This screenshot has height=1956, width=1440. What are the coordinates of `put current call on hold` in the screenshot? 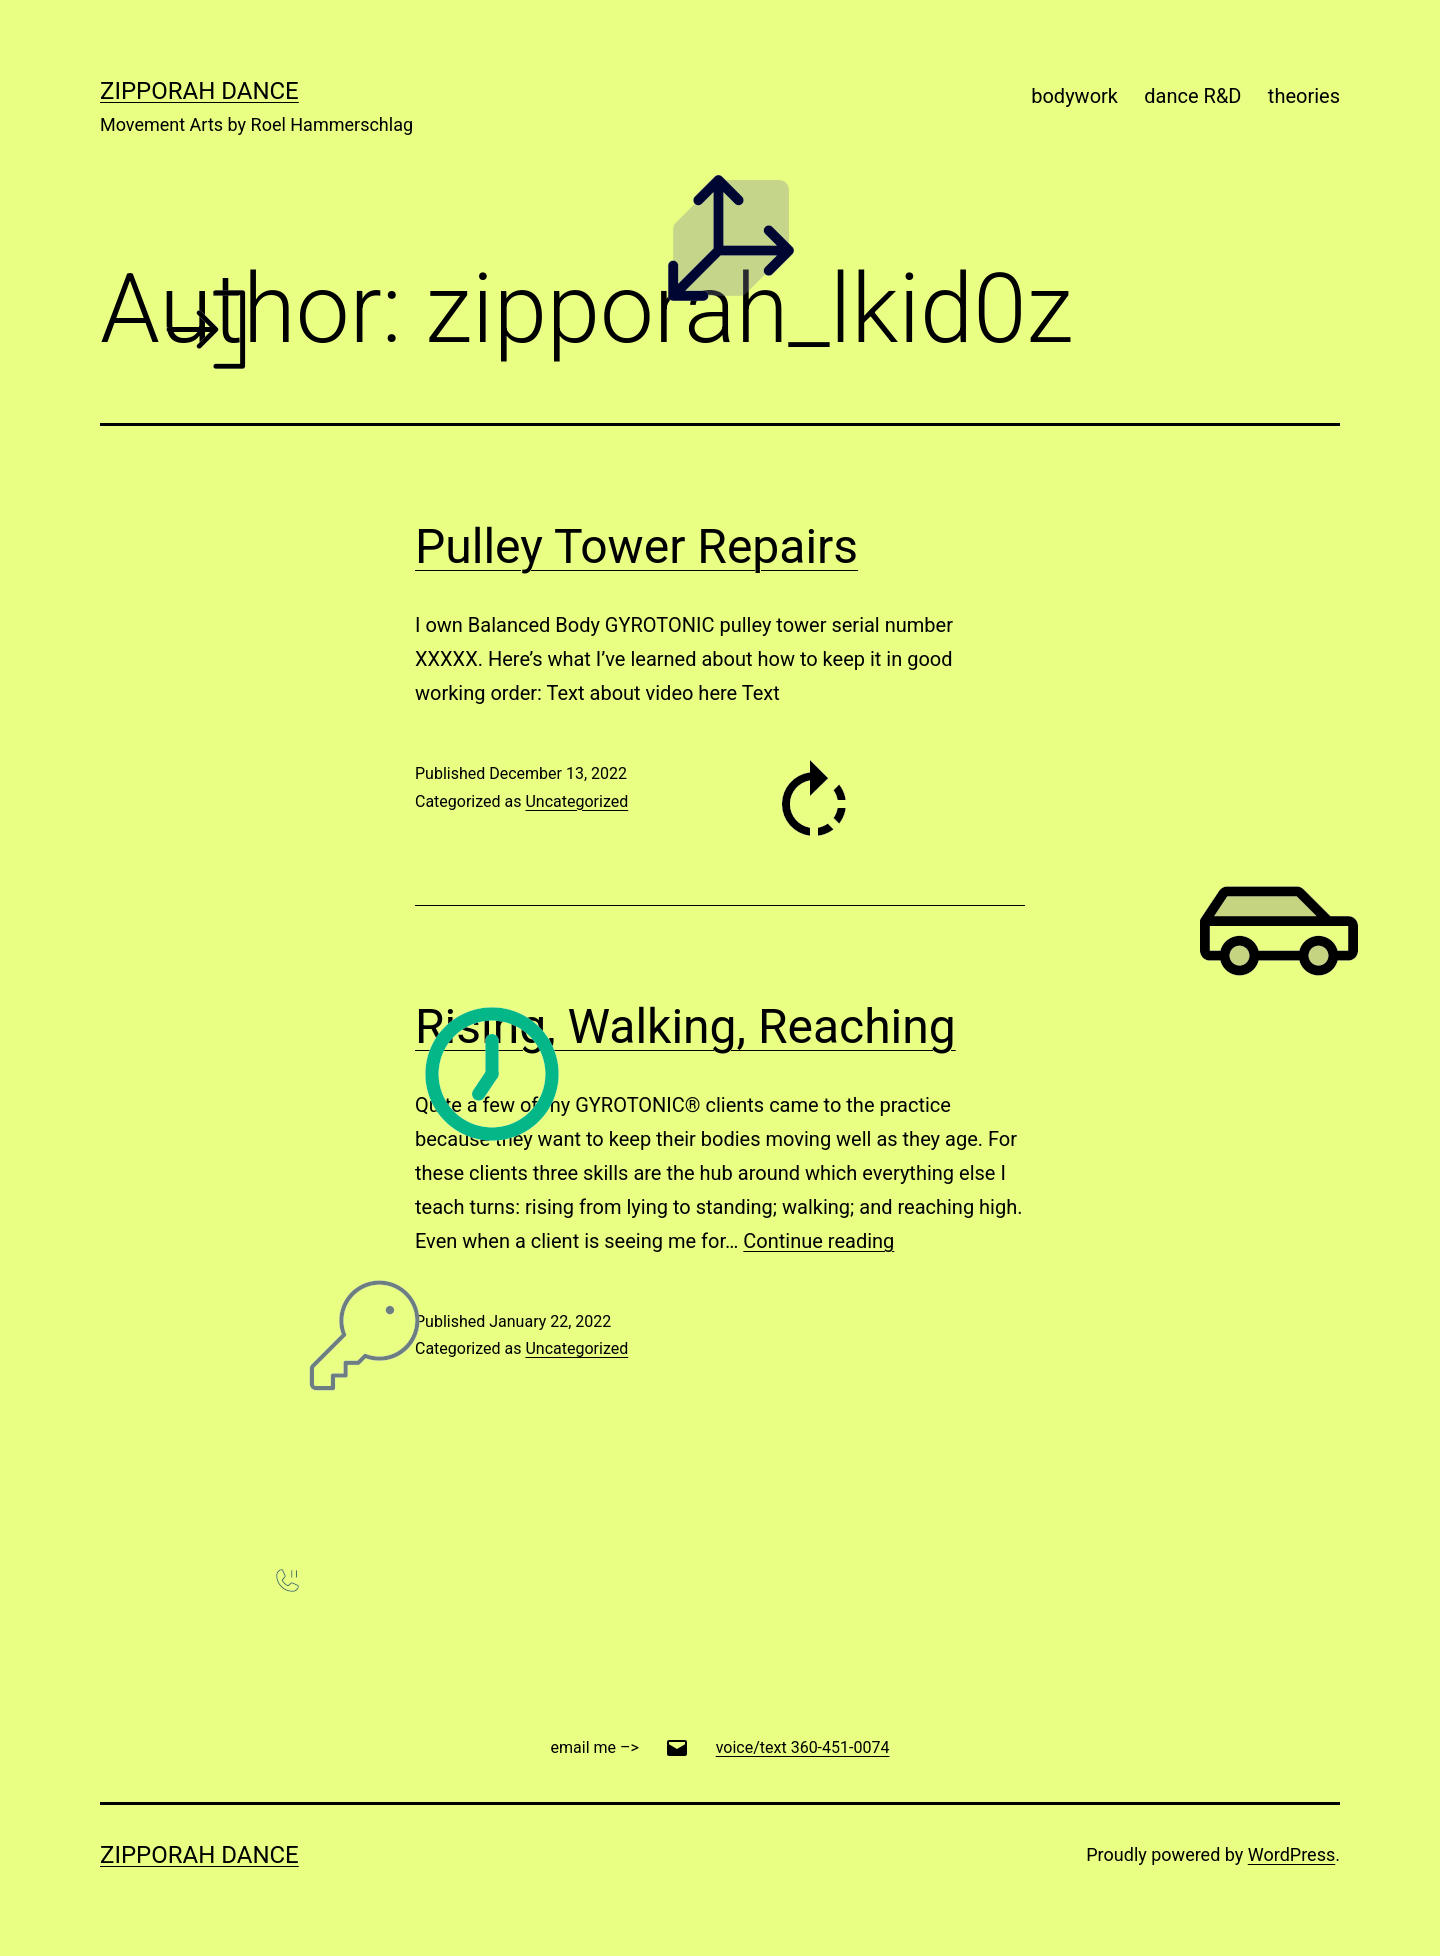 It's located at (288, 1580).